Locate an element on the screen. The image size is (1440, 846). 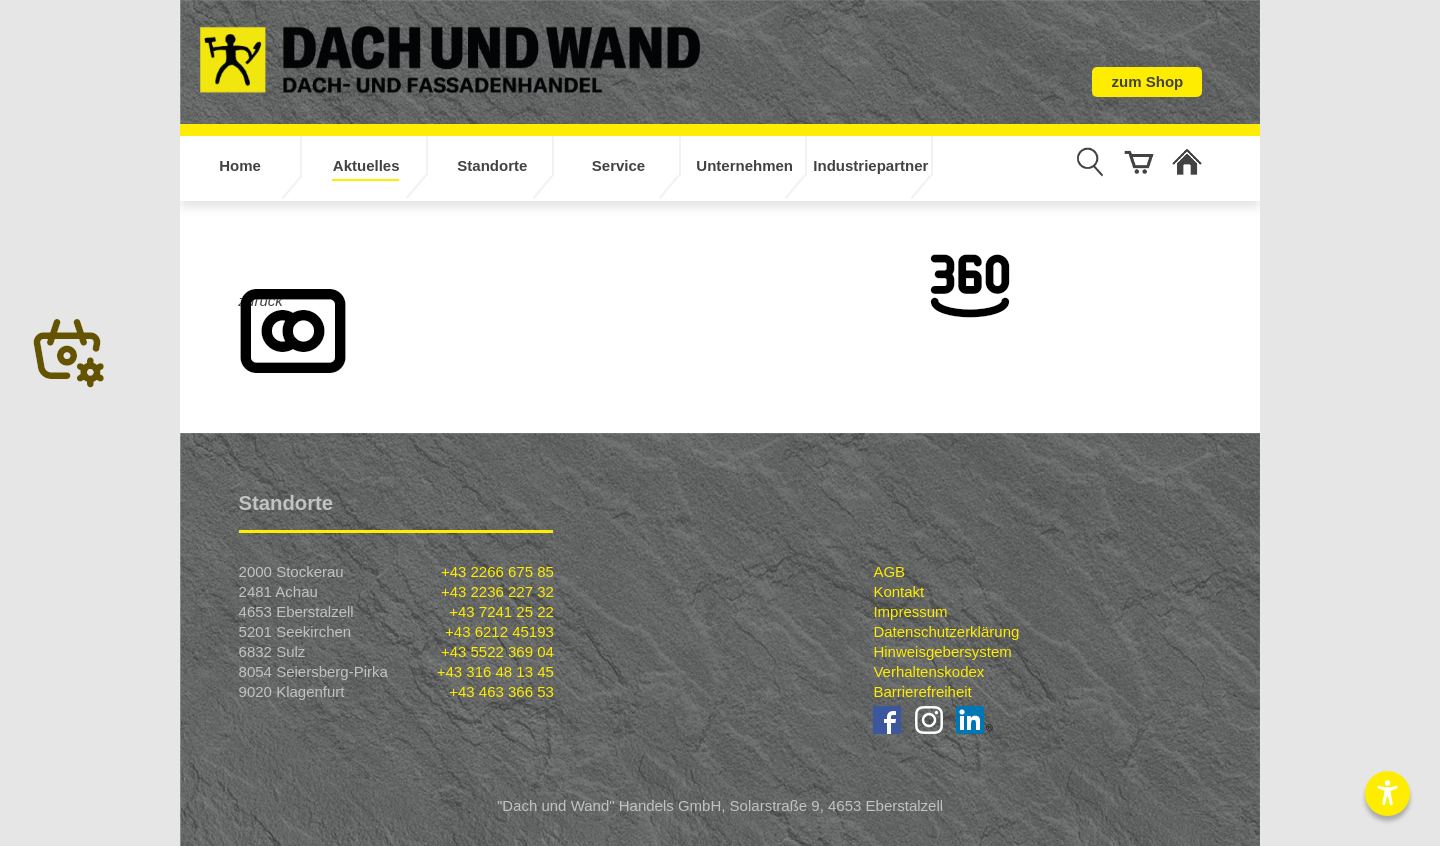
view 360-degree panoramic content is located at coordinates (970, 286).